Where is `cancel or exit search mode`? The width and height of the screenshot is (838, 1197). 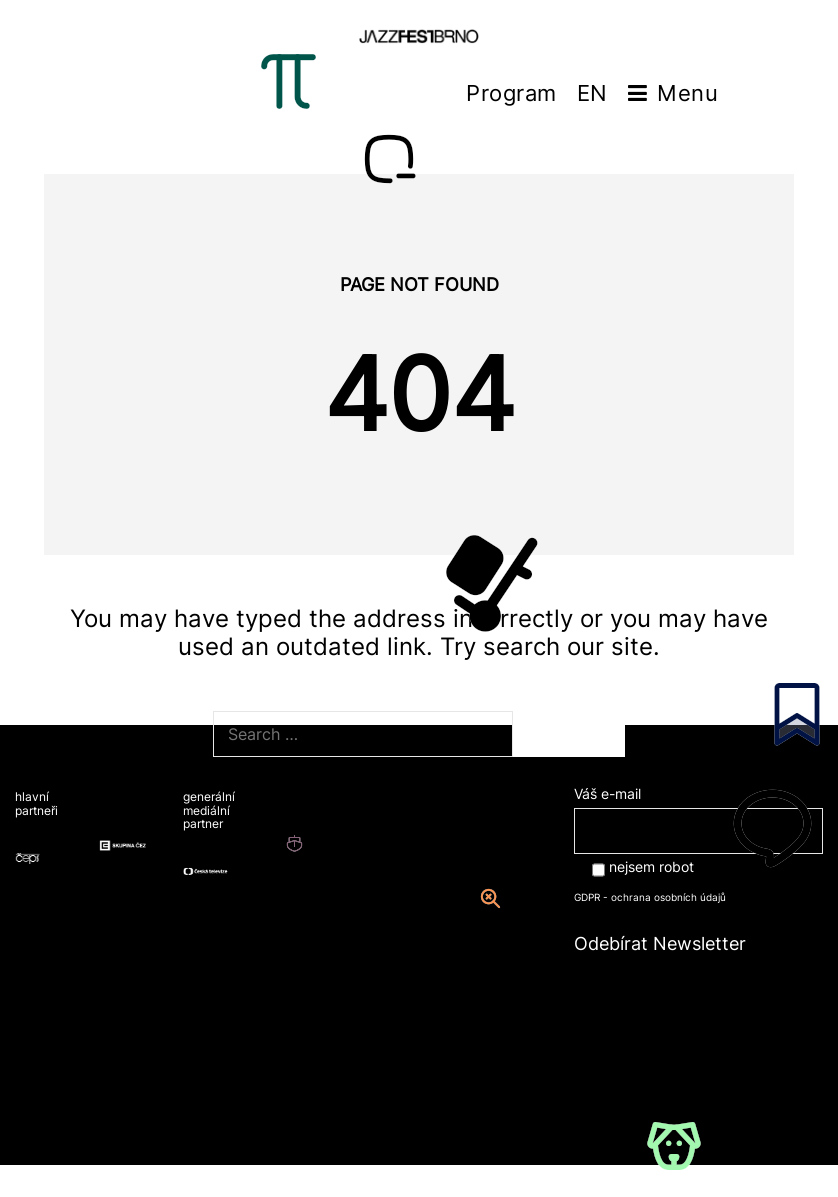 cancel or exit search mode is located at coordinates (490, 898).